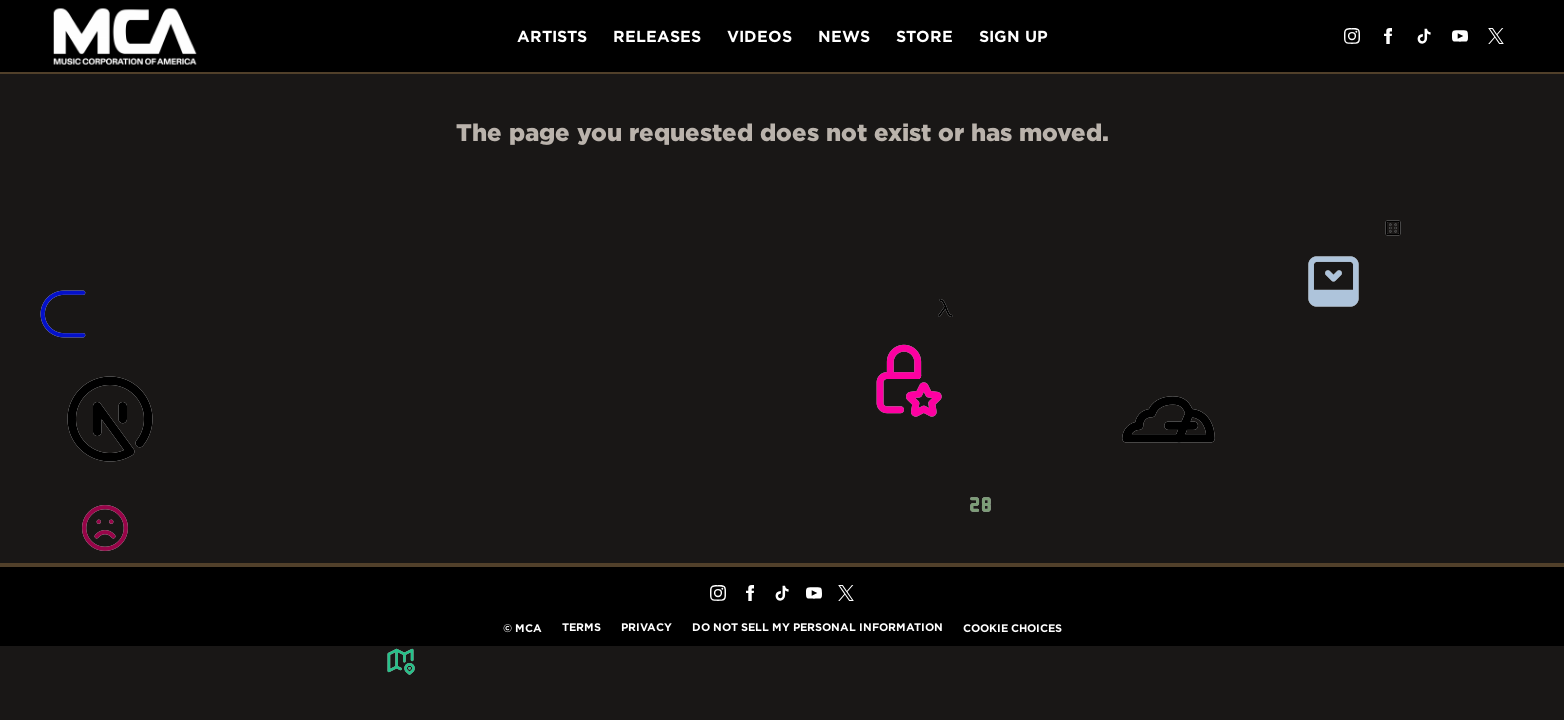  I want to click on collapse the bottom navigation bar, so click(1333, 281).